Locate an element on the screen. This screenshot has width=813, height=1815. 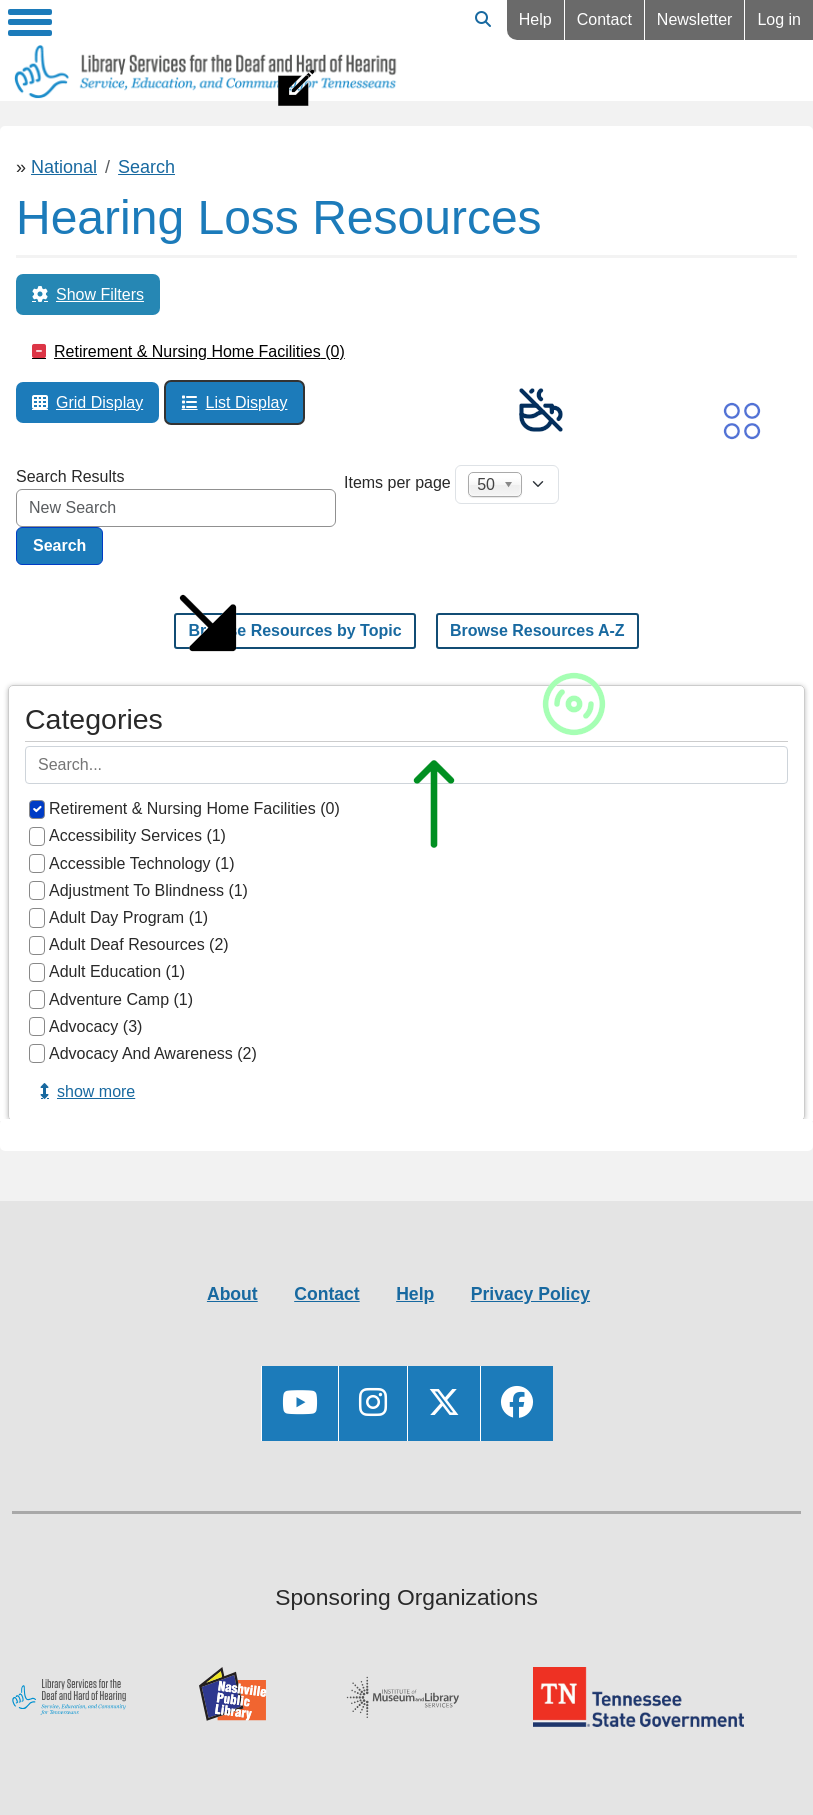
open the app drawer or launcher is located at coordinates (742, 421).